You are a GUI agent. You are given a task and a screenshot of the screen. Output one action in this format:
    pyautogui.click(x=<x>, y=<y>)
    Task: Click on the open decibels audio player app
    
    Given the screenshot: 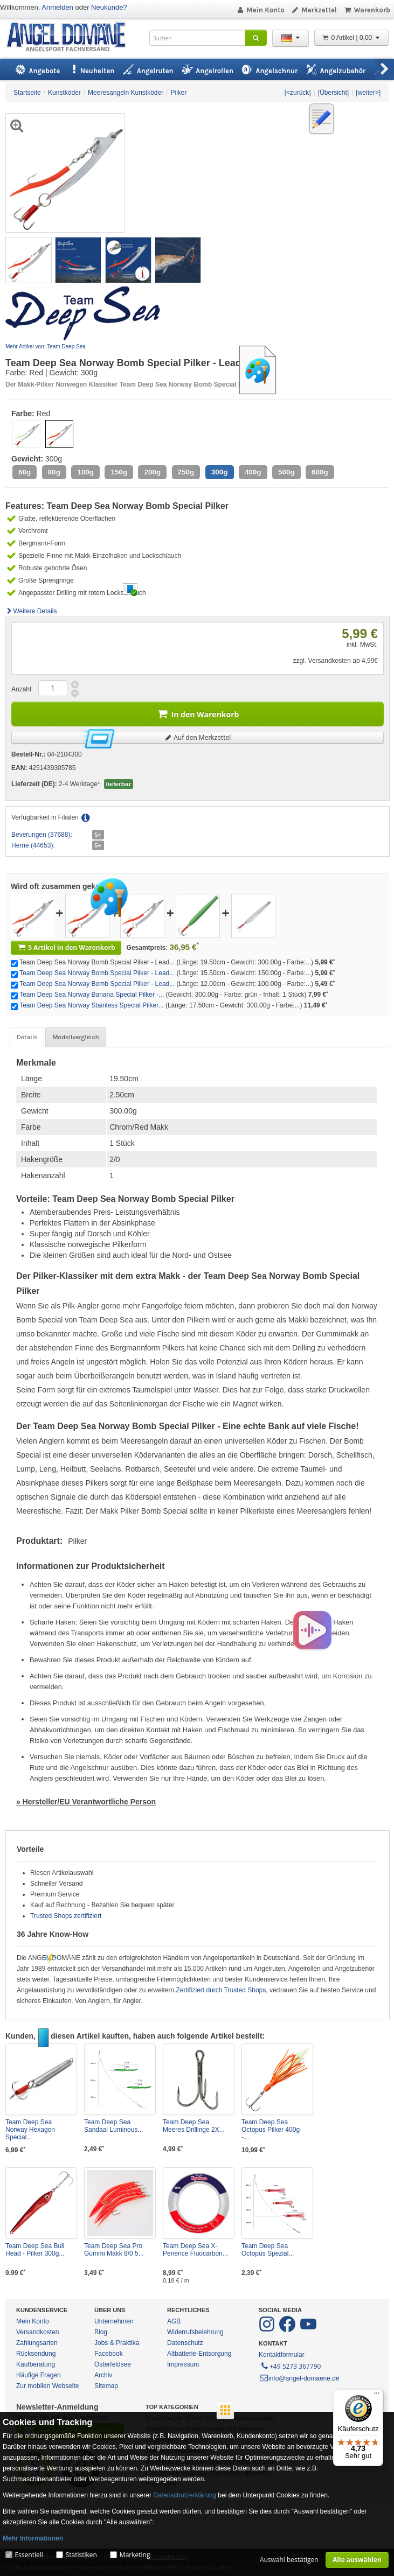 What is the action you would take?
    pyautogui.click(x=312, y=1630)
    